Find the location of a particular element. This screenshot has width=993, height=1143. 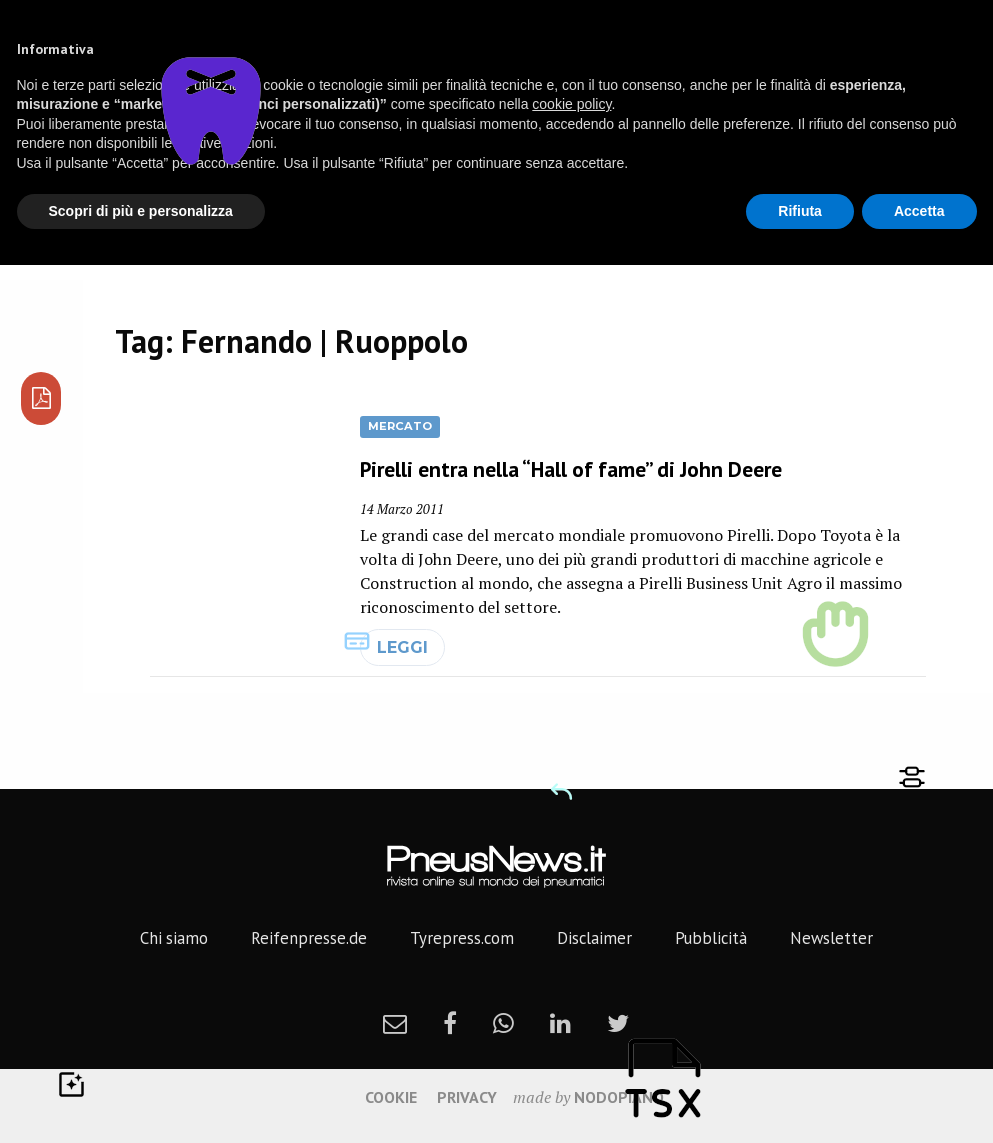

manage payment methods is located at coordinates (357, 641).